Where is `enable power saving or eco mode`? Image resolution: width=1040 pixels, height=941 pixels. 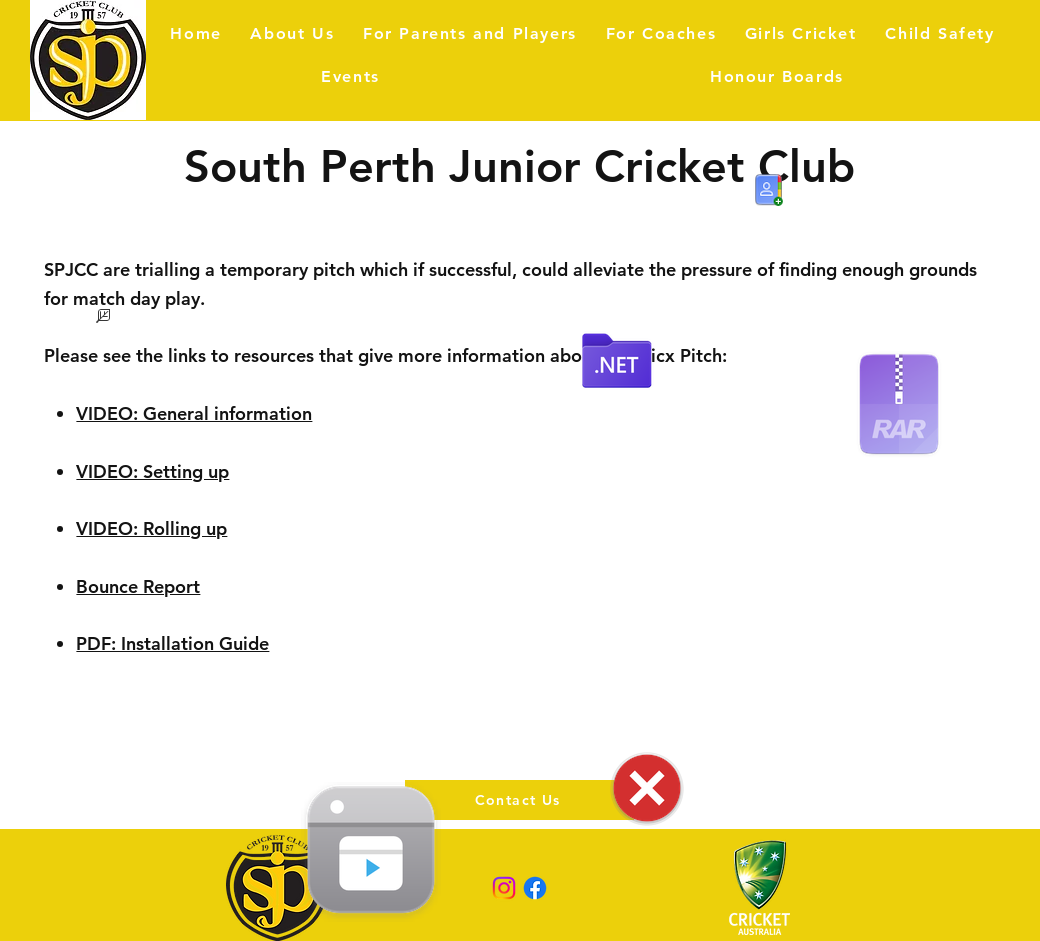 enable power saving or eco mode is located at coordinates (103, 316).